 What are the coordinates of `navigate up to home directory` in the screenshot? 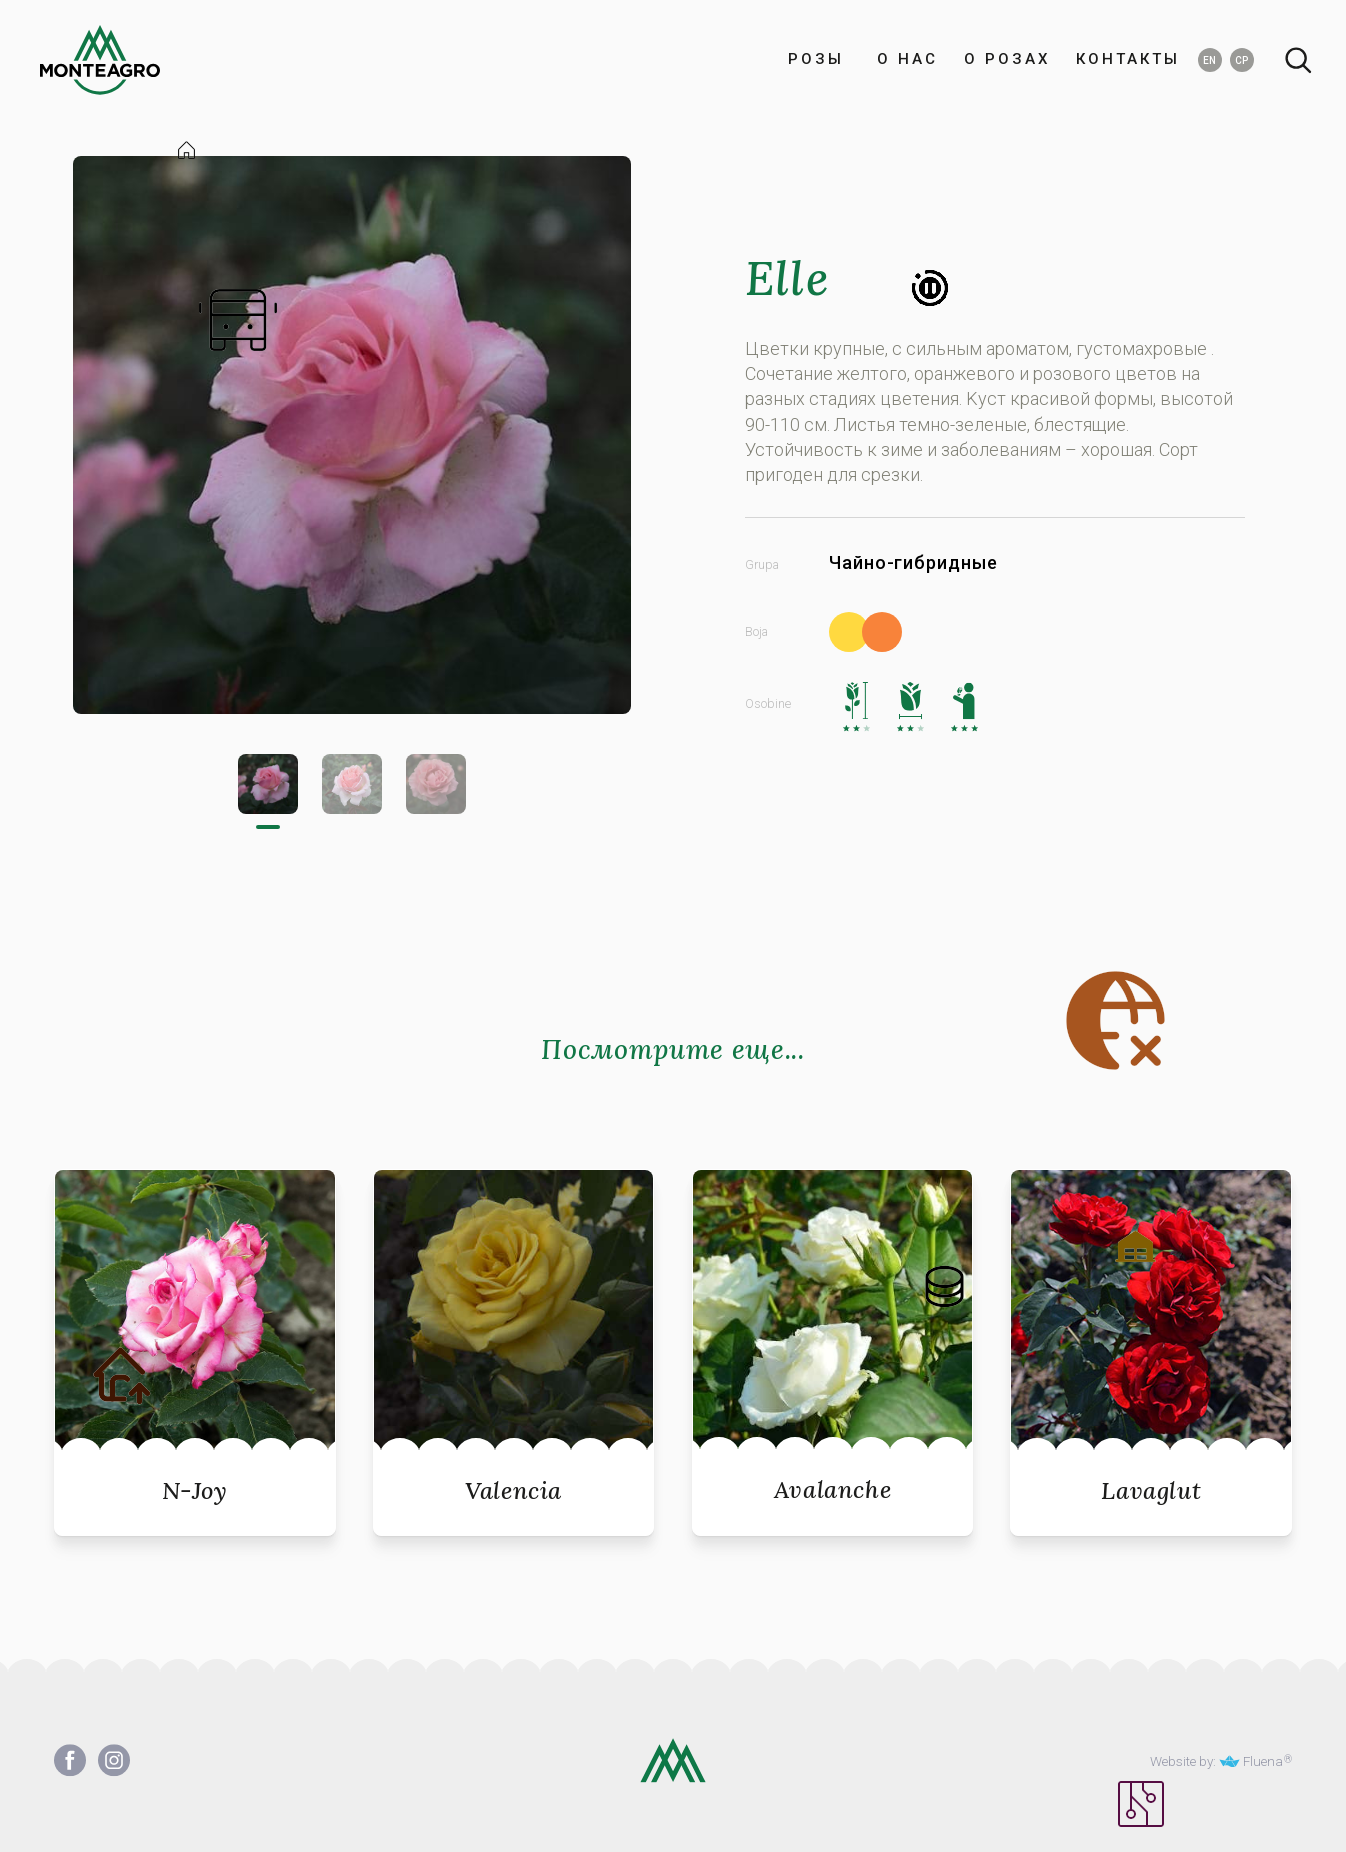 It's located at (120, 1374).